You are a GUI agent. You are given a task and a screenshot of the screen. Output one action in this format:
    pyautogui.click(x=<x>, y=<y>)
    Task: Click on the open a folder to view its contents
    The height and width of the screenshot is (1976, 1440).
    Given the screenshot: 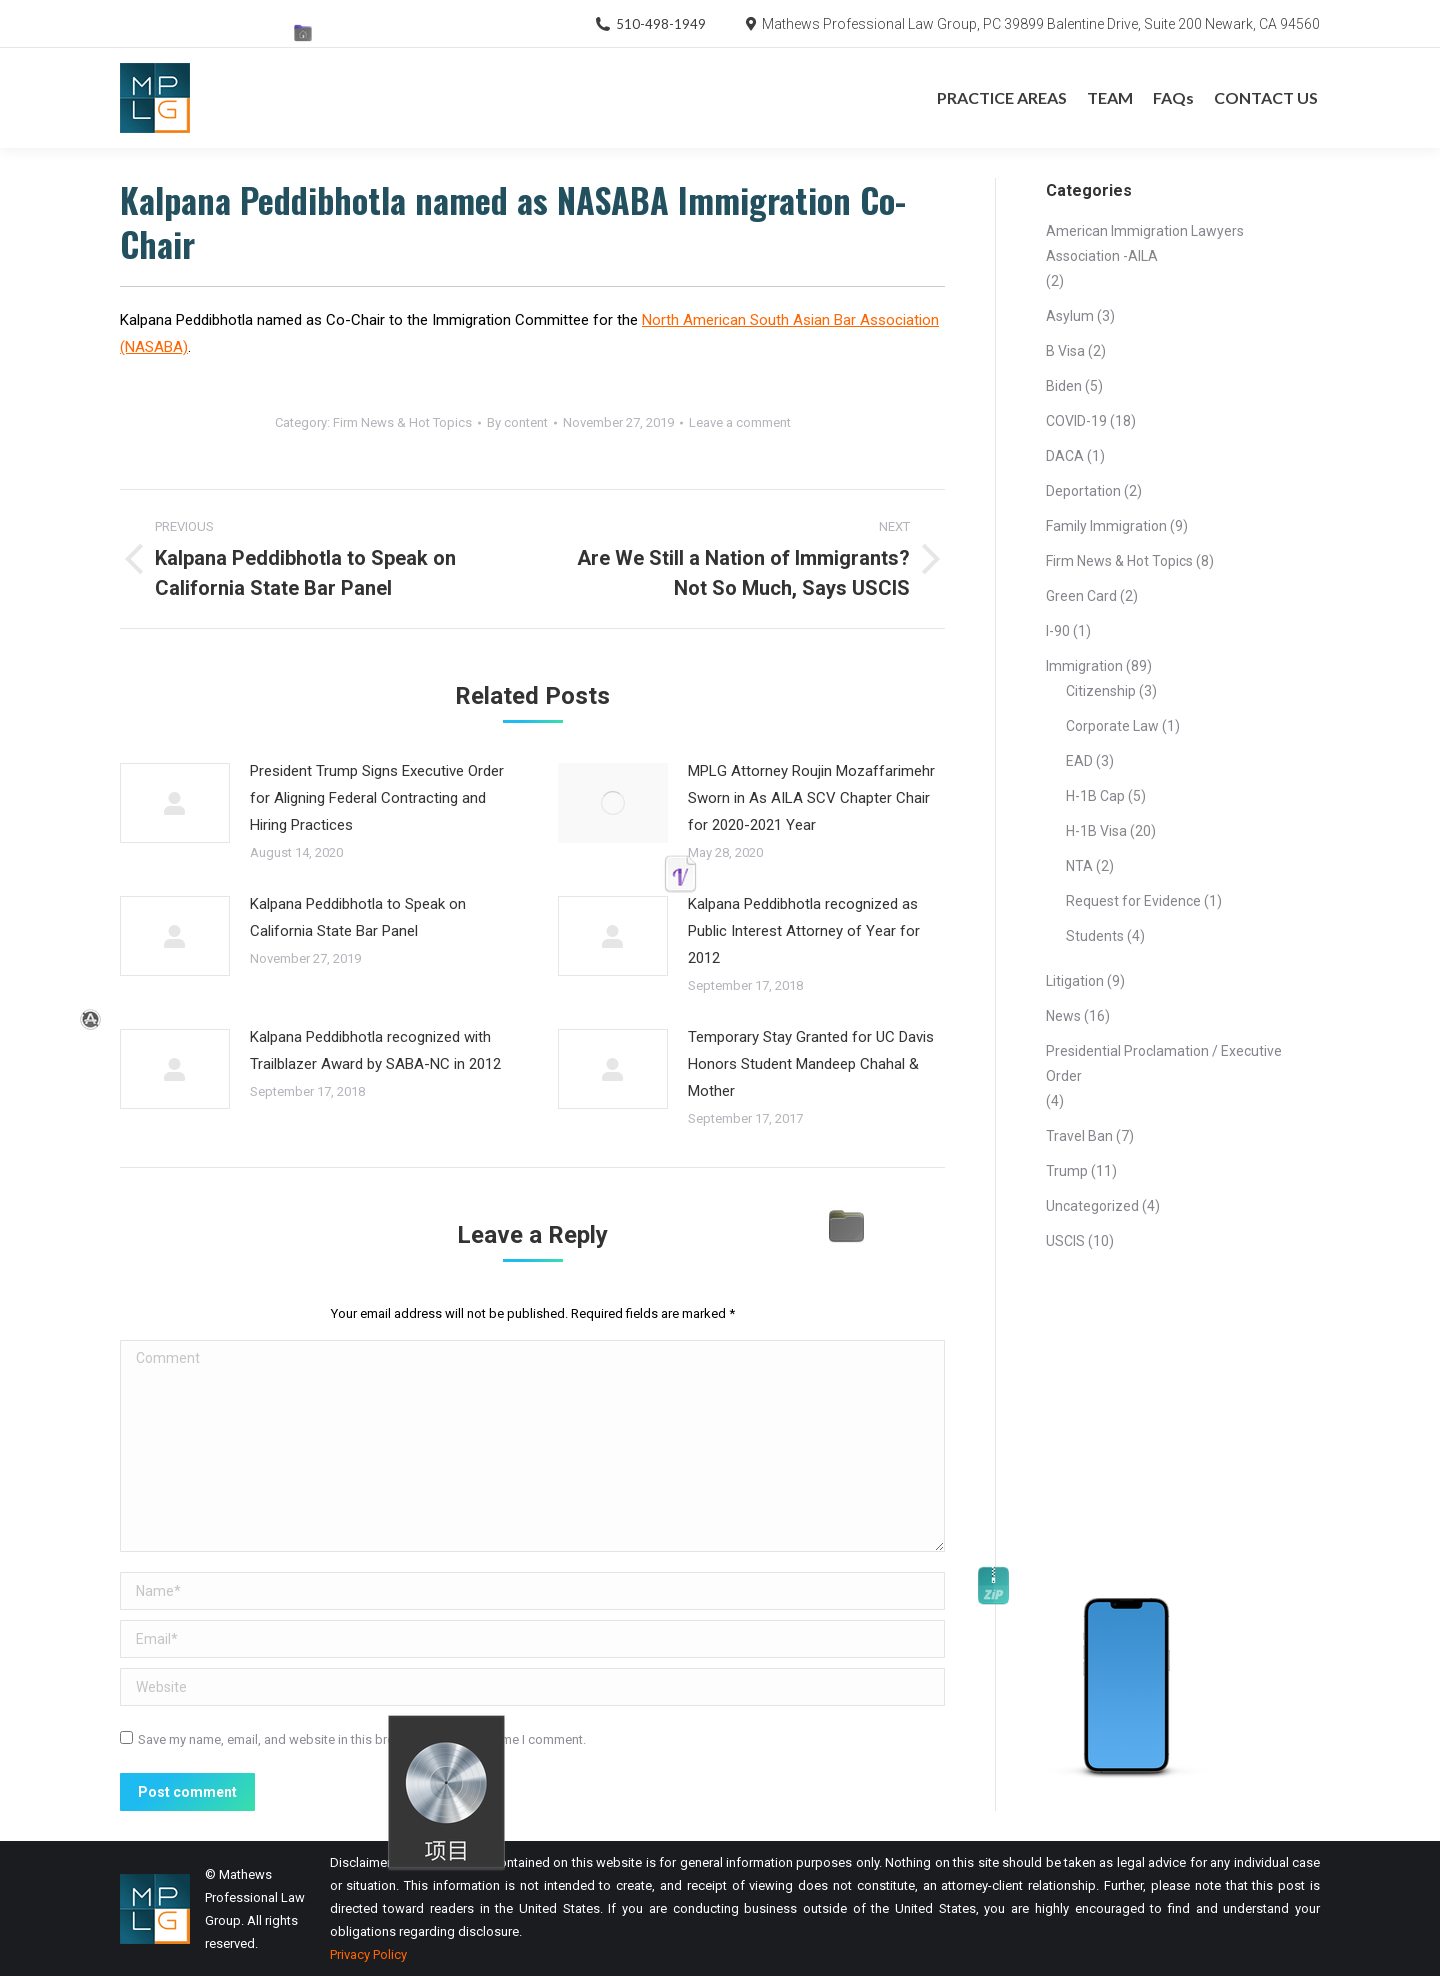 What is the action you would take?
    pyautogui.click(x=846, y=1225)
    